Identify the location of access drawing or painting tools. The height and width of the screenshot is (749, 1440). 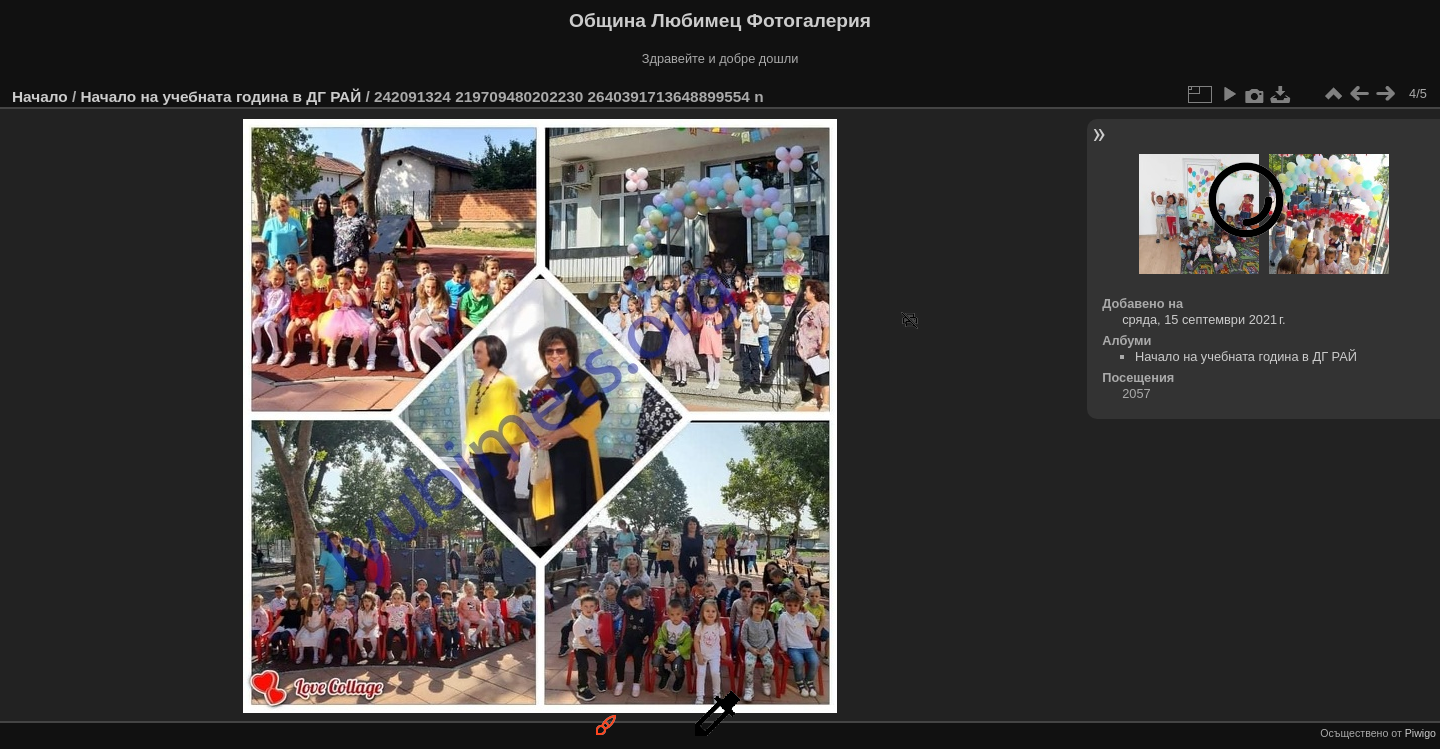
(606, 725).